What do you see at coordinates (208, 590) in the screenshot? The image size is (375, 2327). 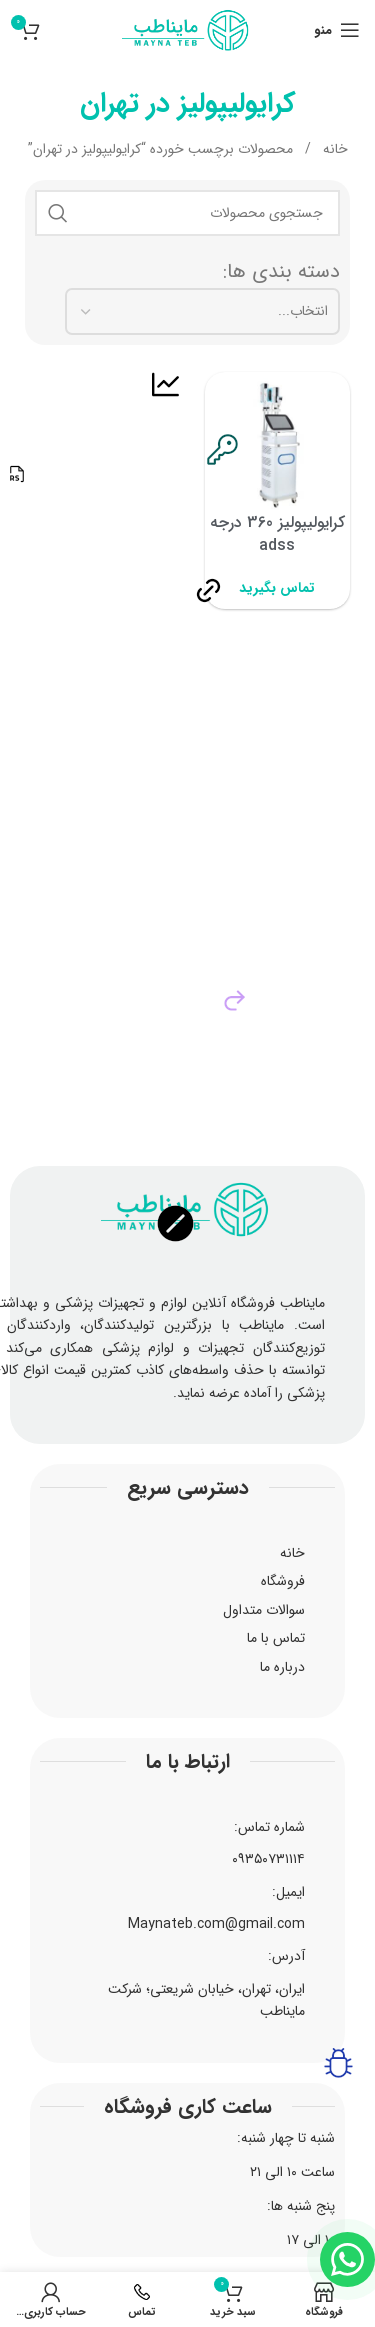 I see `copy or share a link` at bounding box center [208, 590].